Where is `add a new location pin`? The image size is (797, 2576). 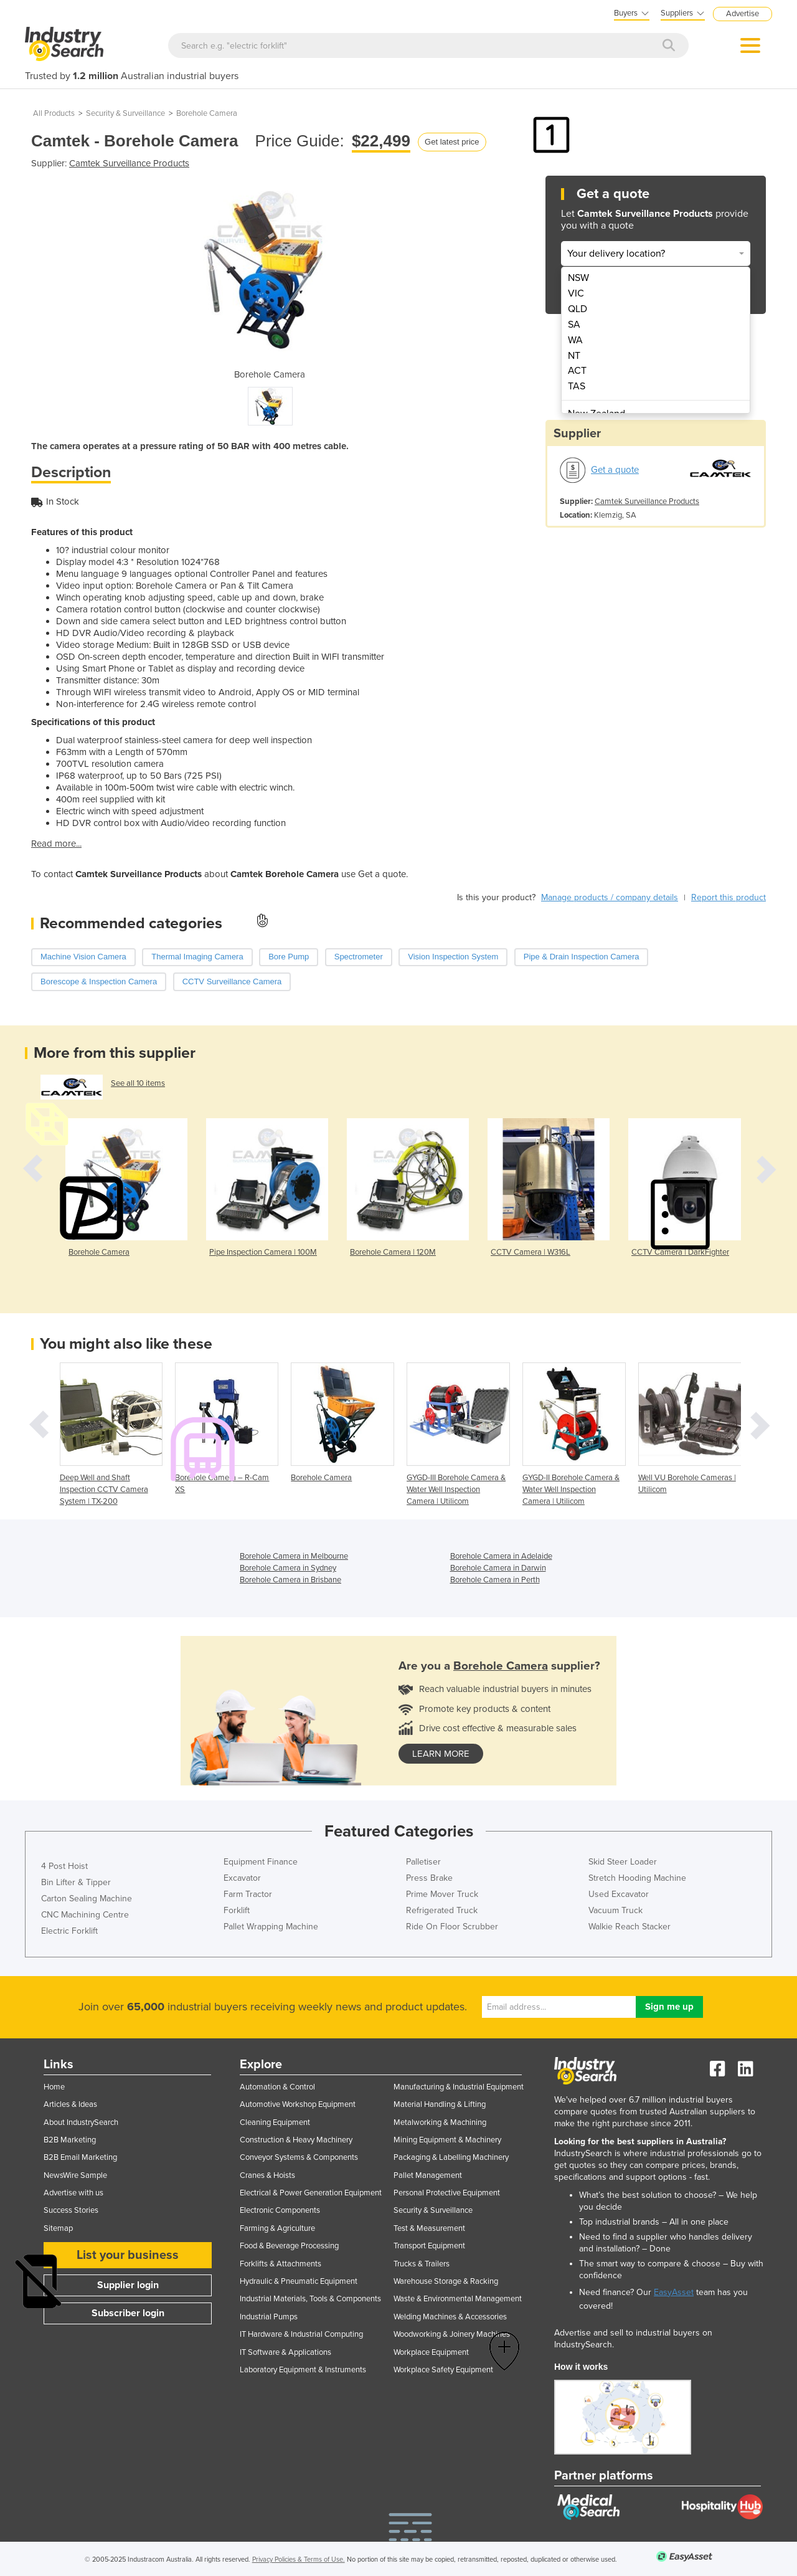 add a new location pin is located at coordinates (504, 2351).